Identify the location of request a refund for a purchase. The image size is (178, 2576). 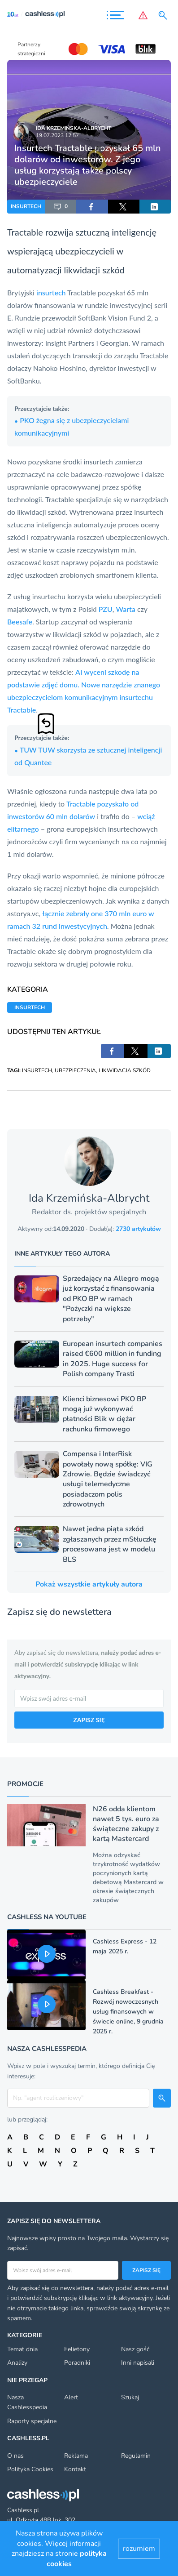
(46, 723).